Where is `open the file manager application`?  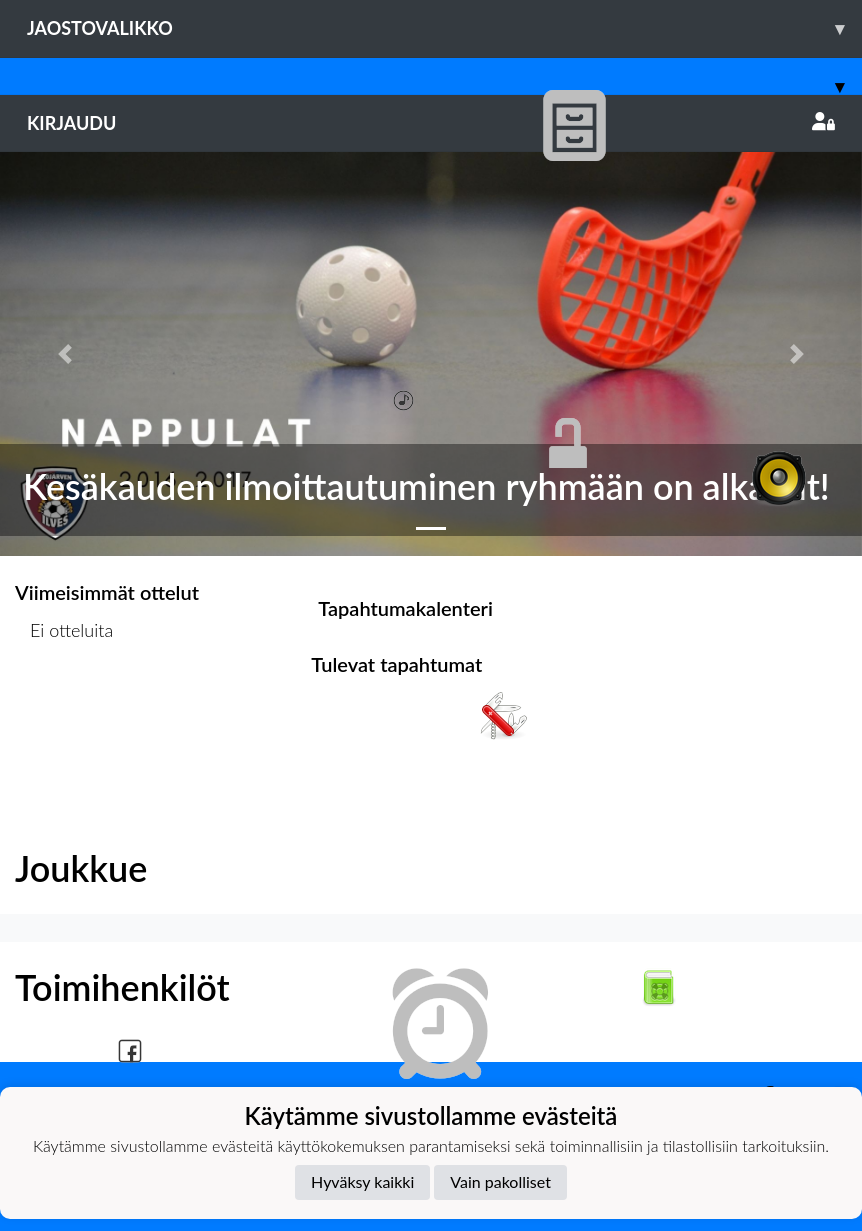
open the file manager application is located at coordinates (574, 125).